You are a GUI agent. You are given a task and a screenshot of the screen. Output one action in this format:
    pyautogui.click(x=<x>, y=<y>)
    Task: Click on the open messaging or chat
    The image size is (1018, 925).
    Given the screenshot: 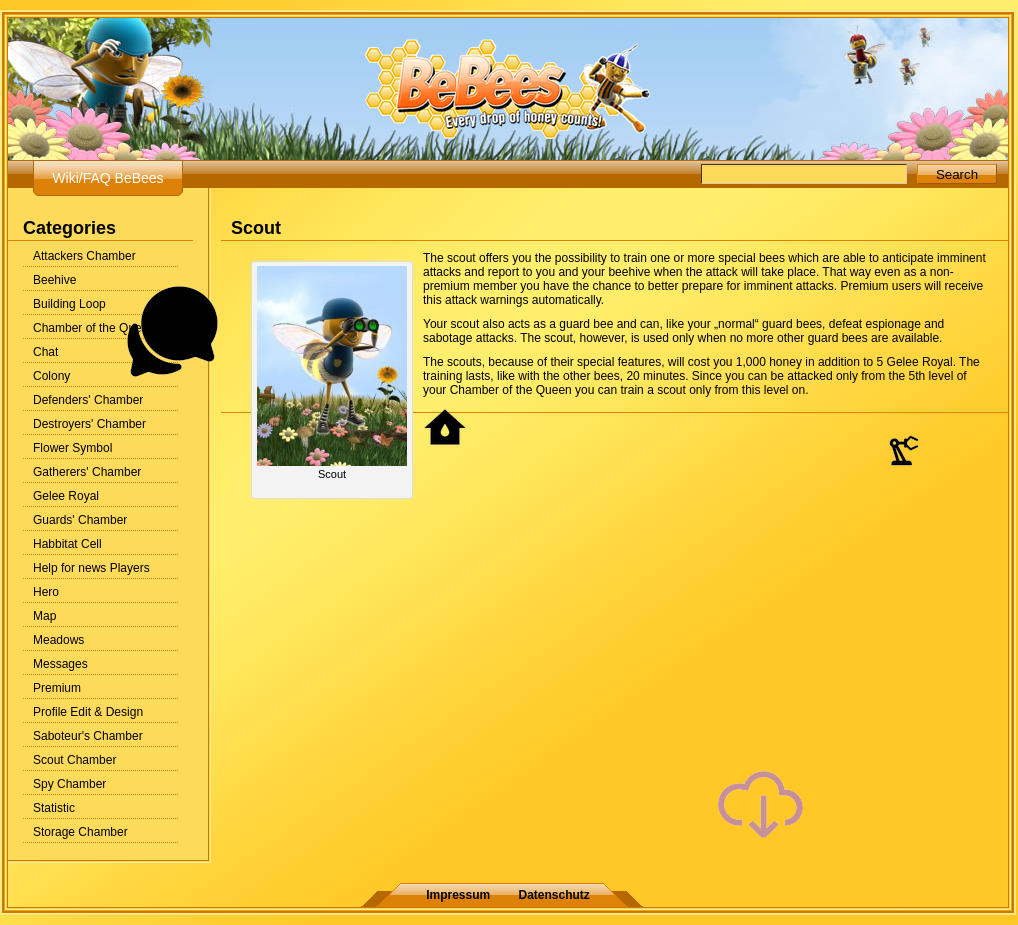 What is the action you would take?
    pyautogui.click(x=172, y=331)
    